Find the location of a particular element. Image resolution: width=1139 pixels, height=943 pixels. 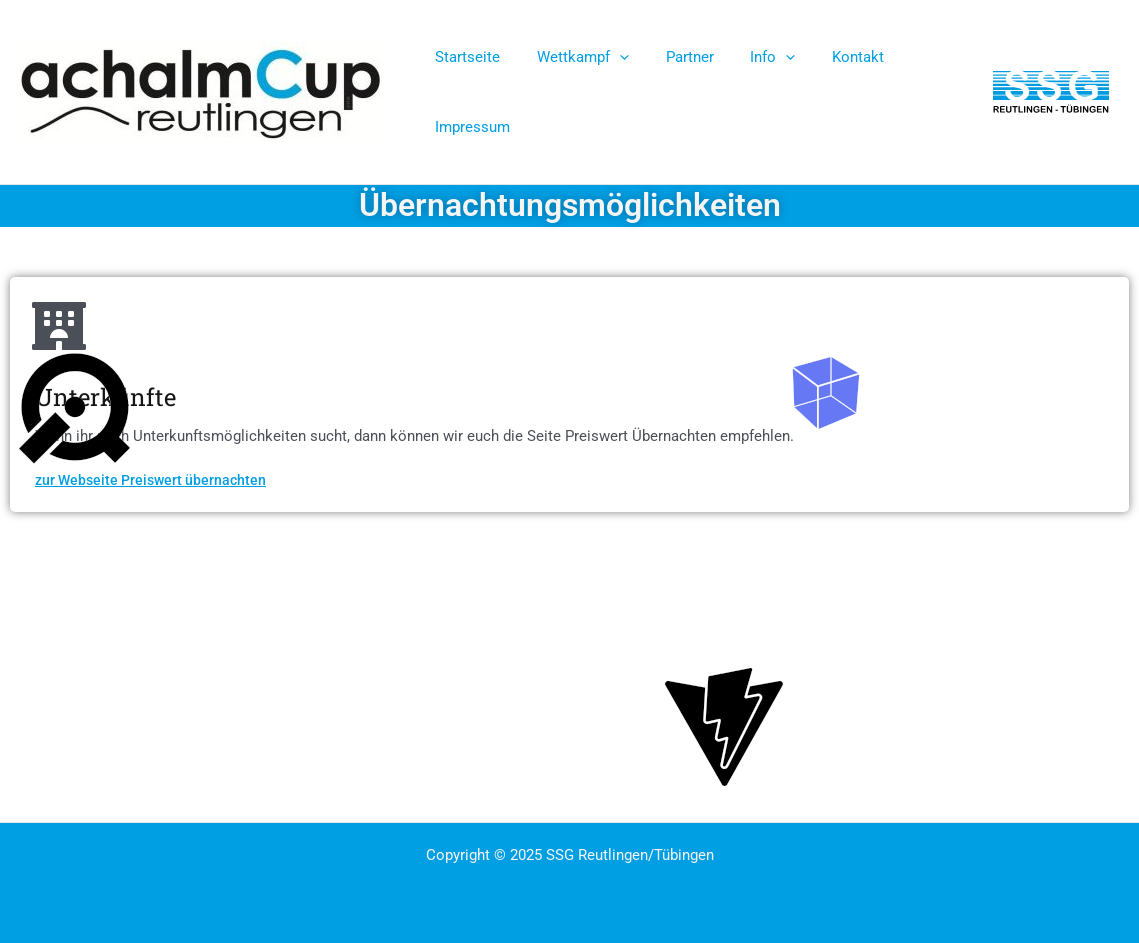

vite framework logo is located at coordinates (724, 727).